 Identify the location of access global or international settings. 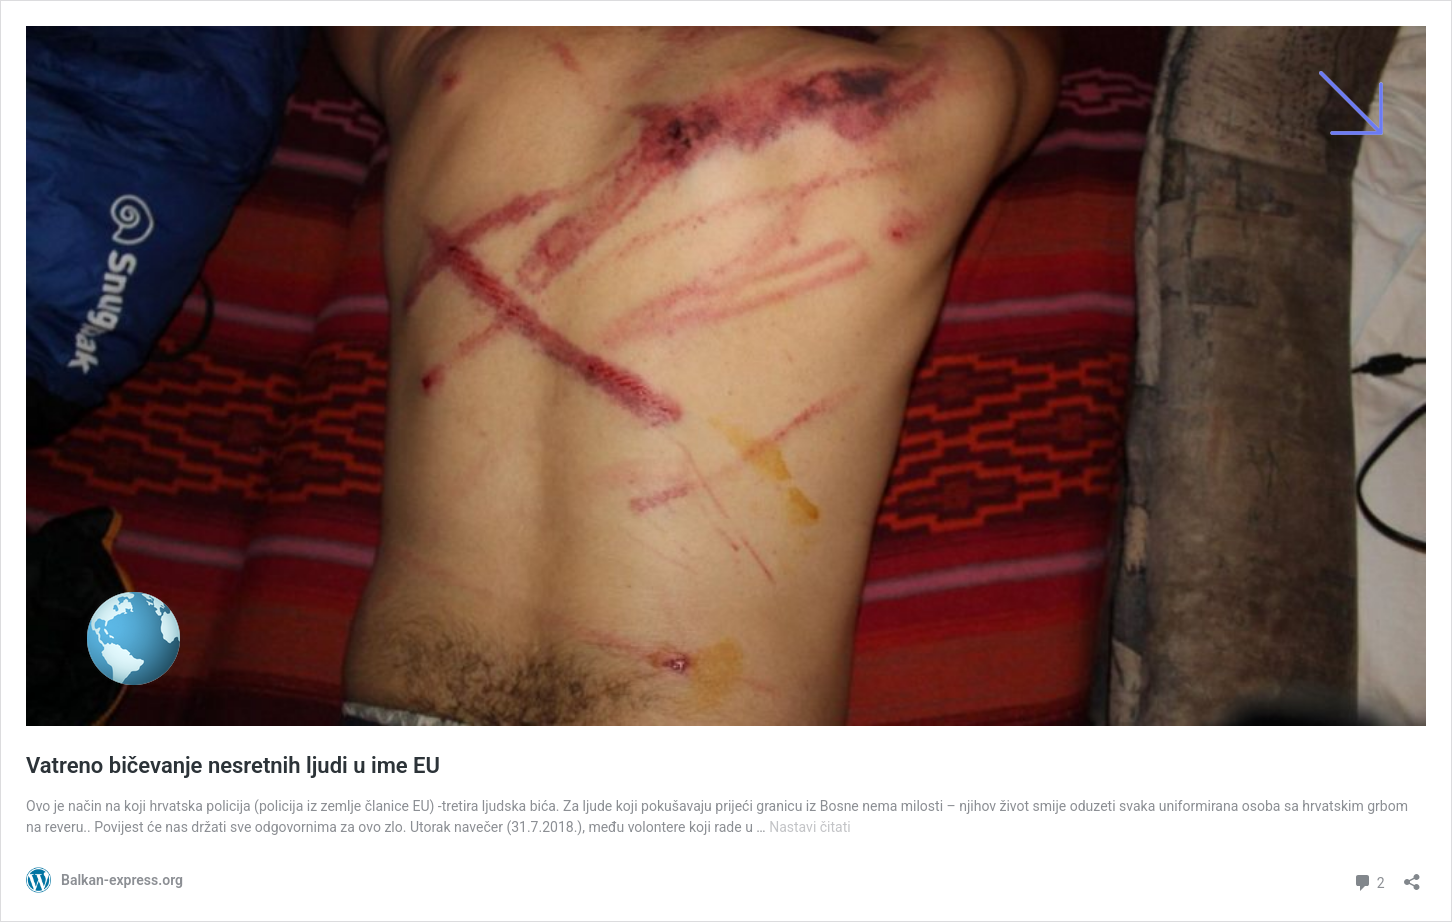
(133, 638).